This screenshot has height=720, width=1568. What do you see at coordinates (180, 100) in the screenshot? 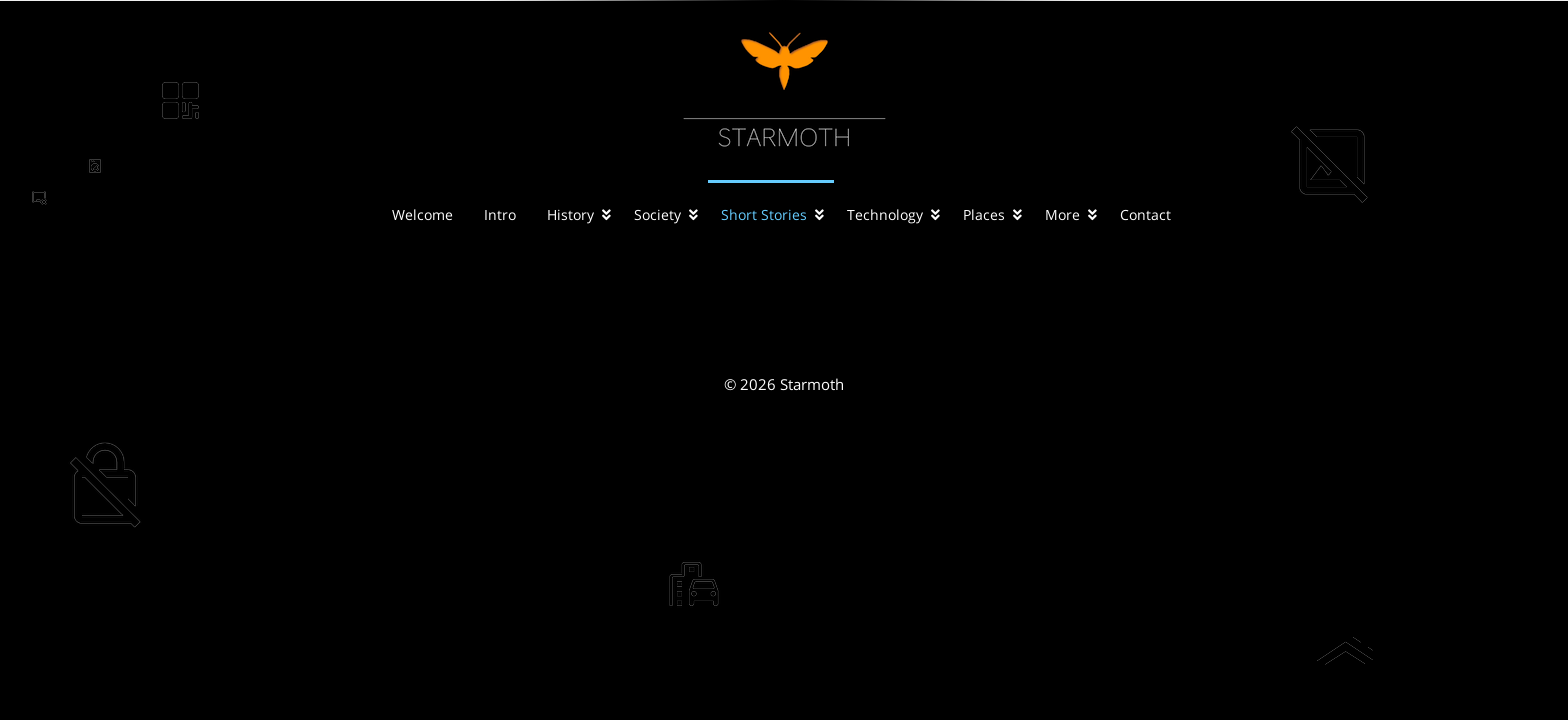
I see `scan or generate a qr code` at bounding box center [180, 100].